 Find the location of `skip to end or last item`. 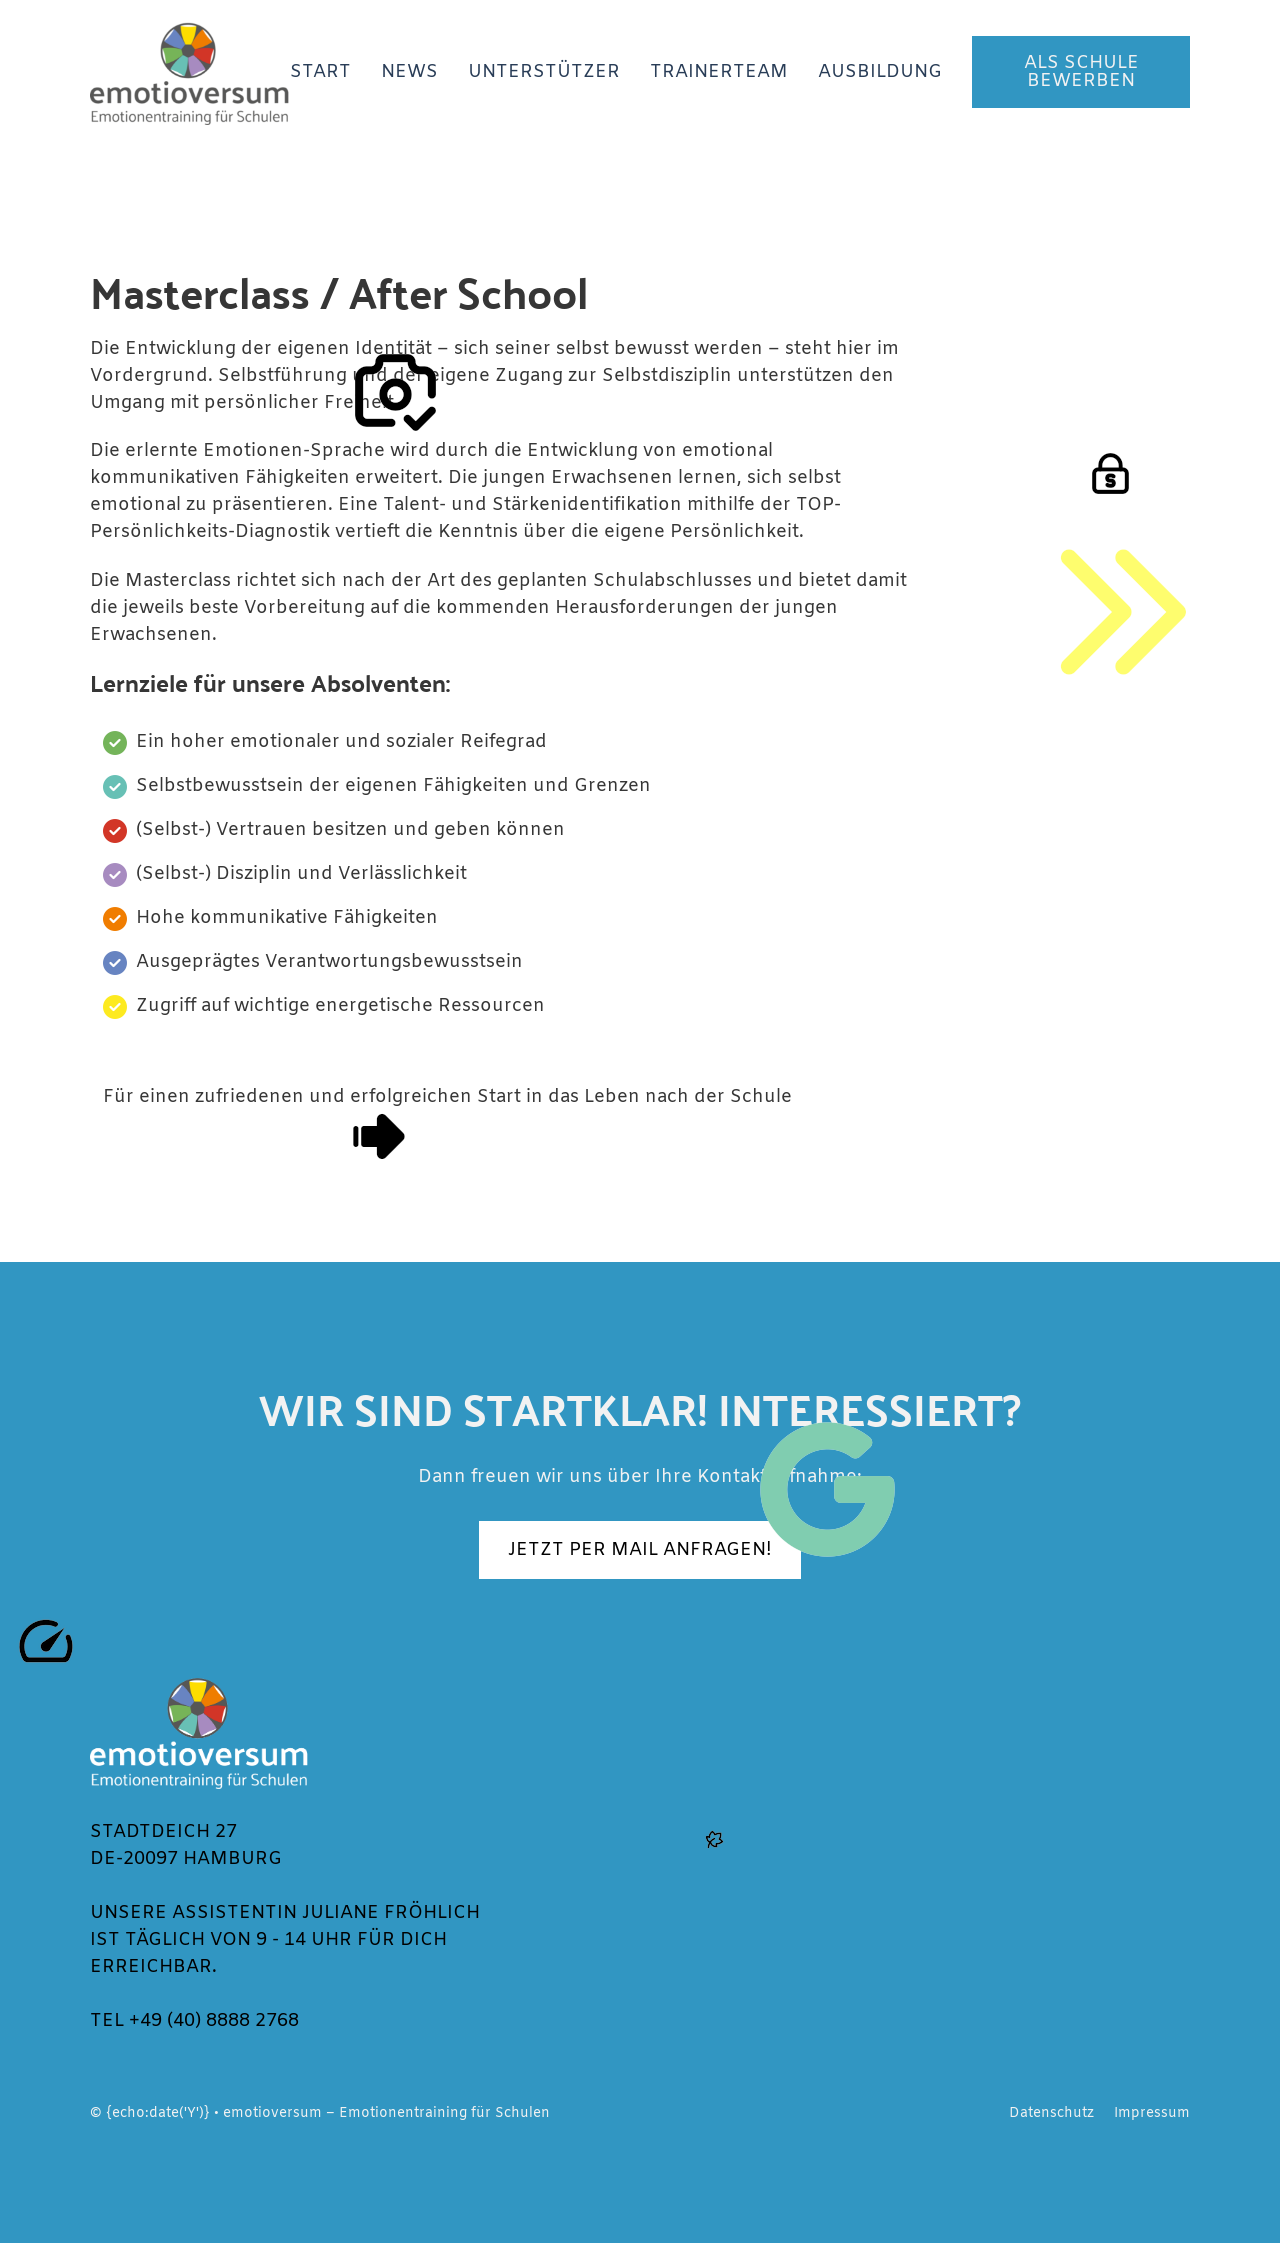

skip to end or last item is located at coordinates (379, 1136).